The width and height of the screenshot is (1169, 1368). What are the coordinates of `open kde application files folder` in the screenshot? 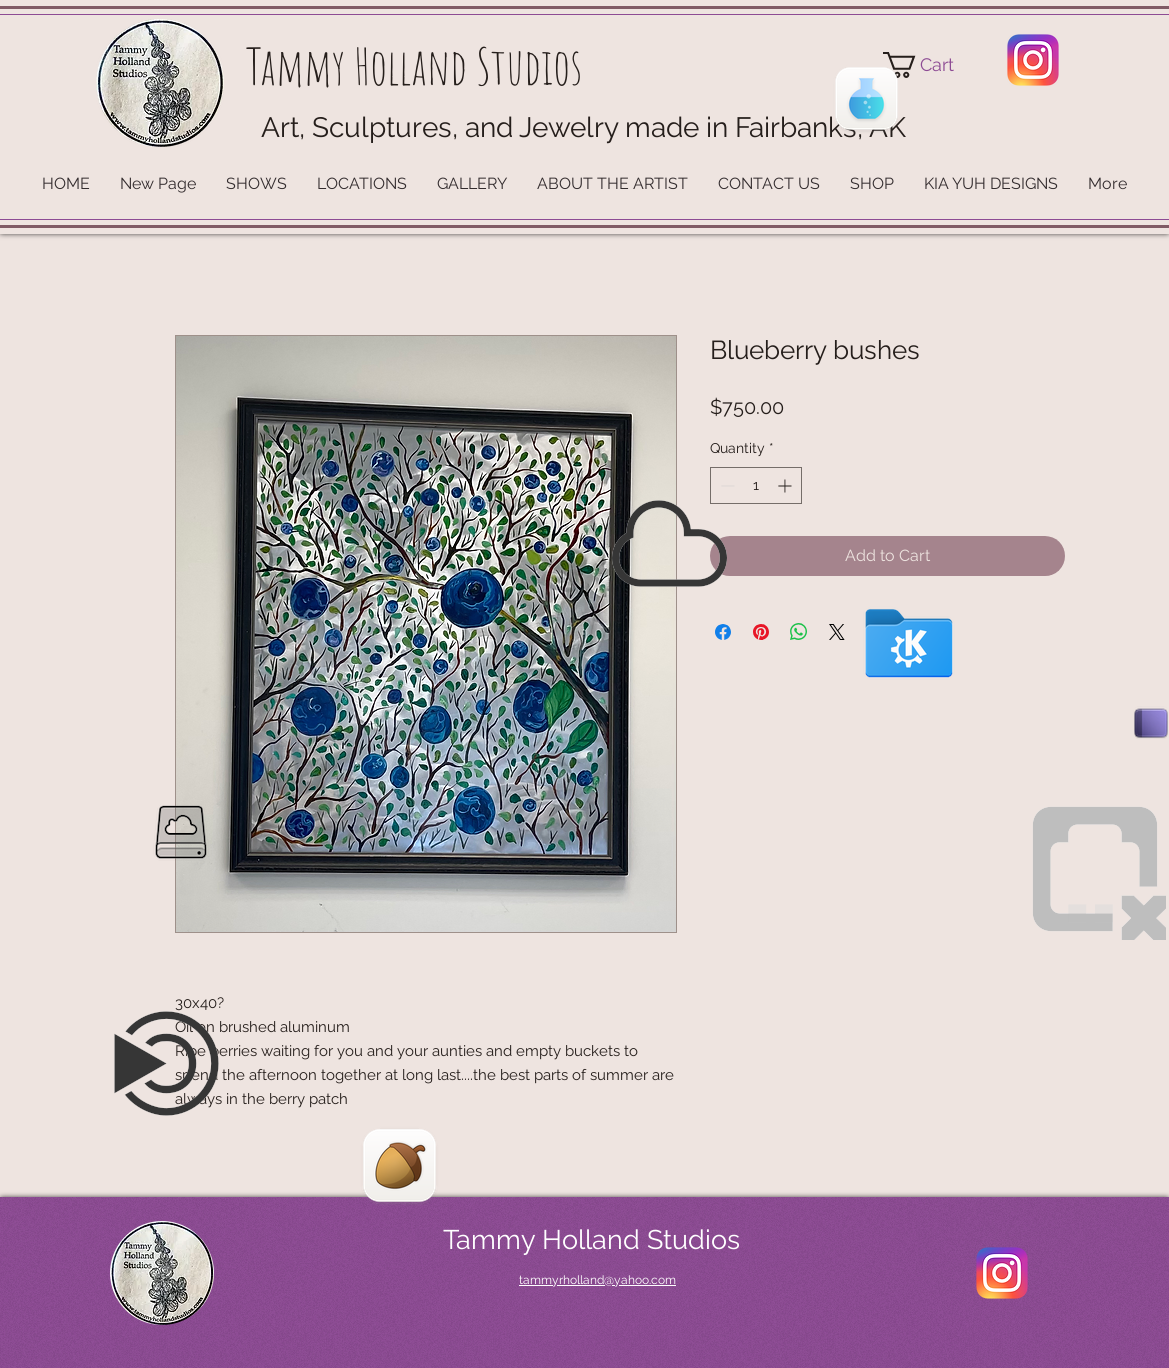 It's located at (908, 645).